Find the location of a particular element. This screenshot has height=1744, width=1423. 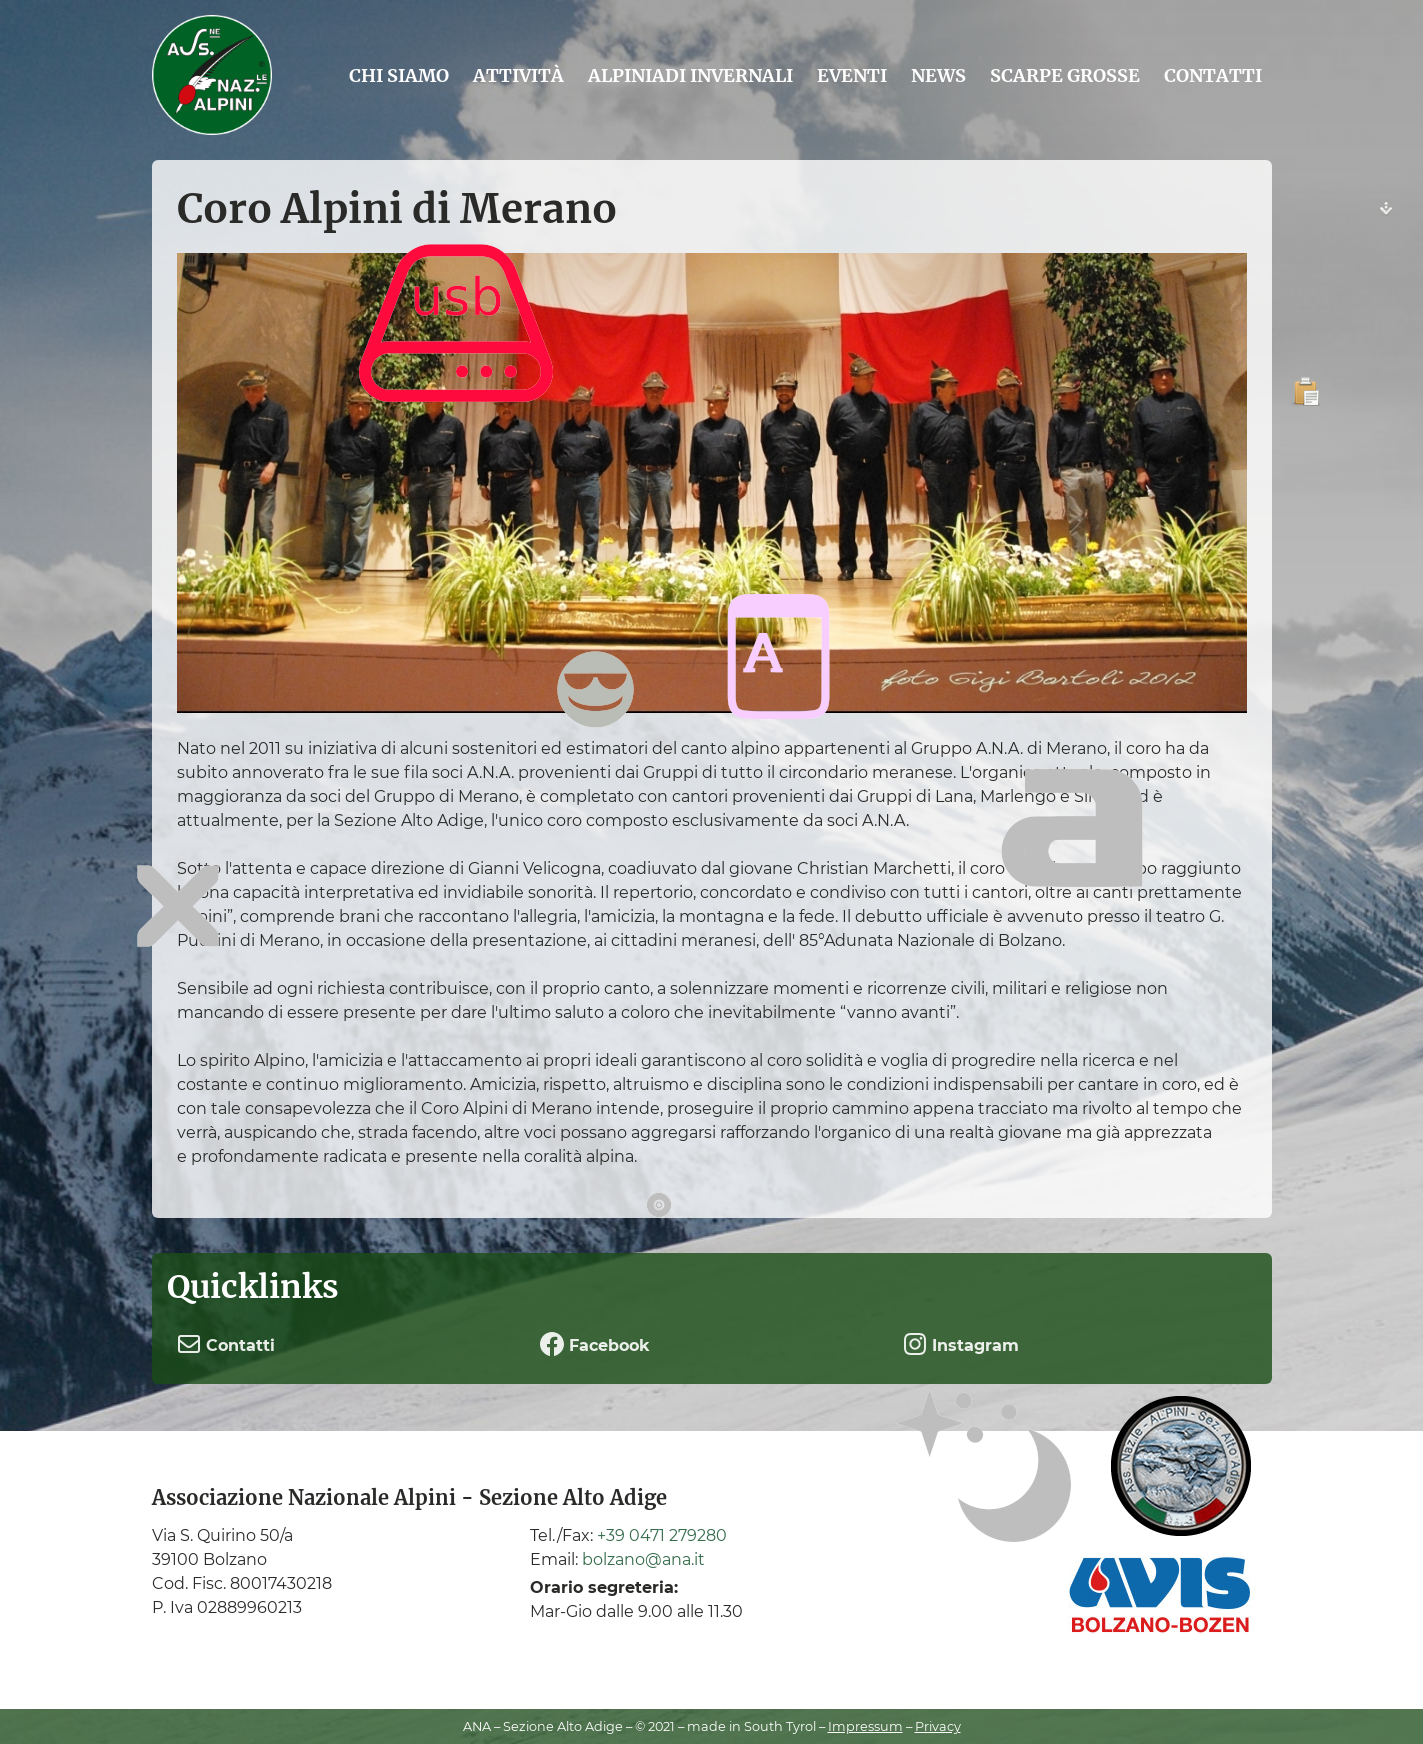

apply bold formatting to selected text is located at coordinates (1072, 828).